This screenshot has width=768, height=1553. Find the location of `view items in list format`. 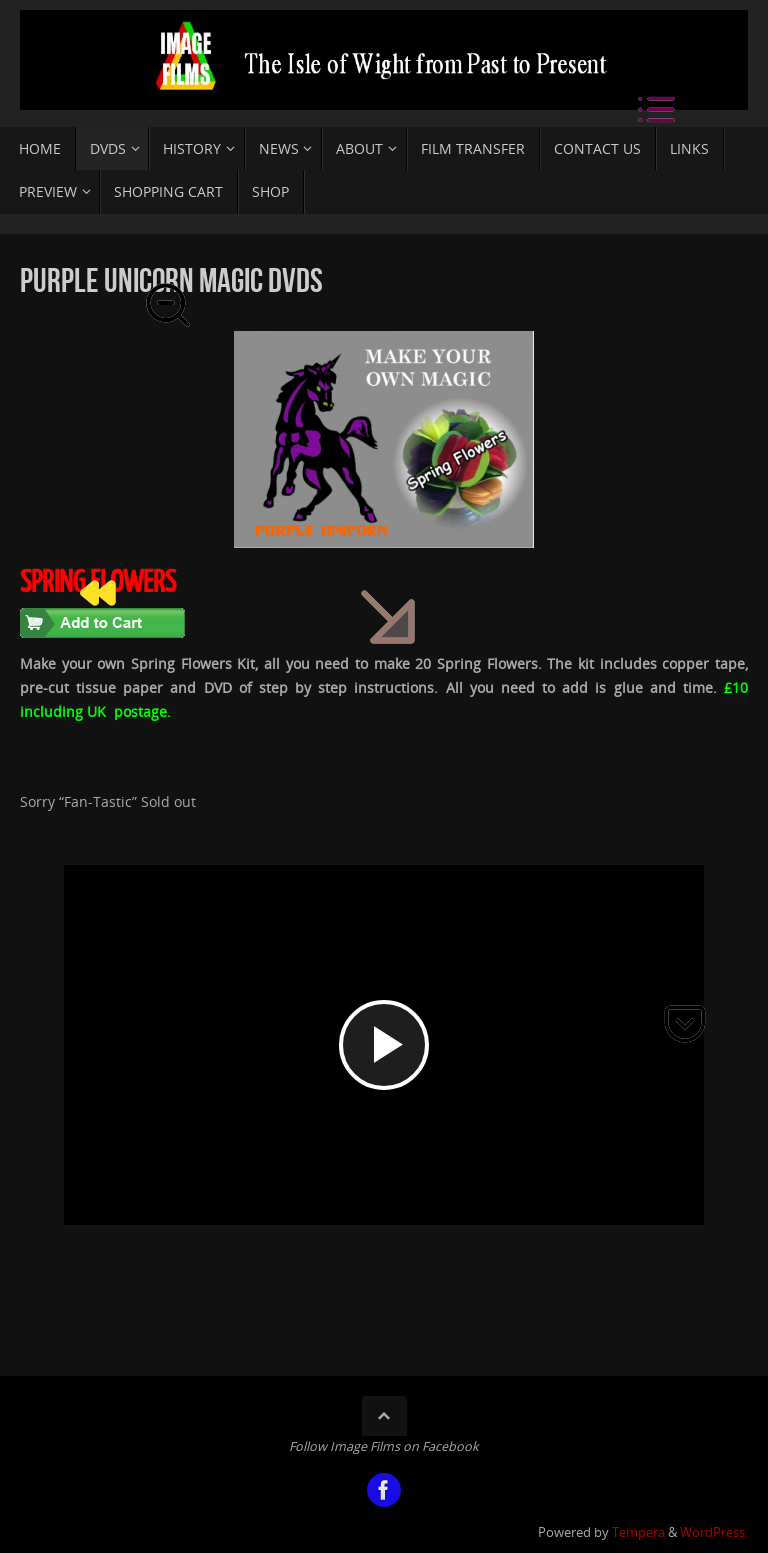

view items in list format is located at coordinates (656, 109).